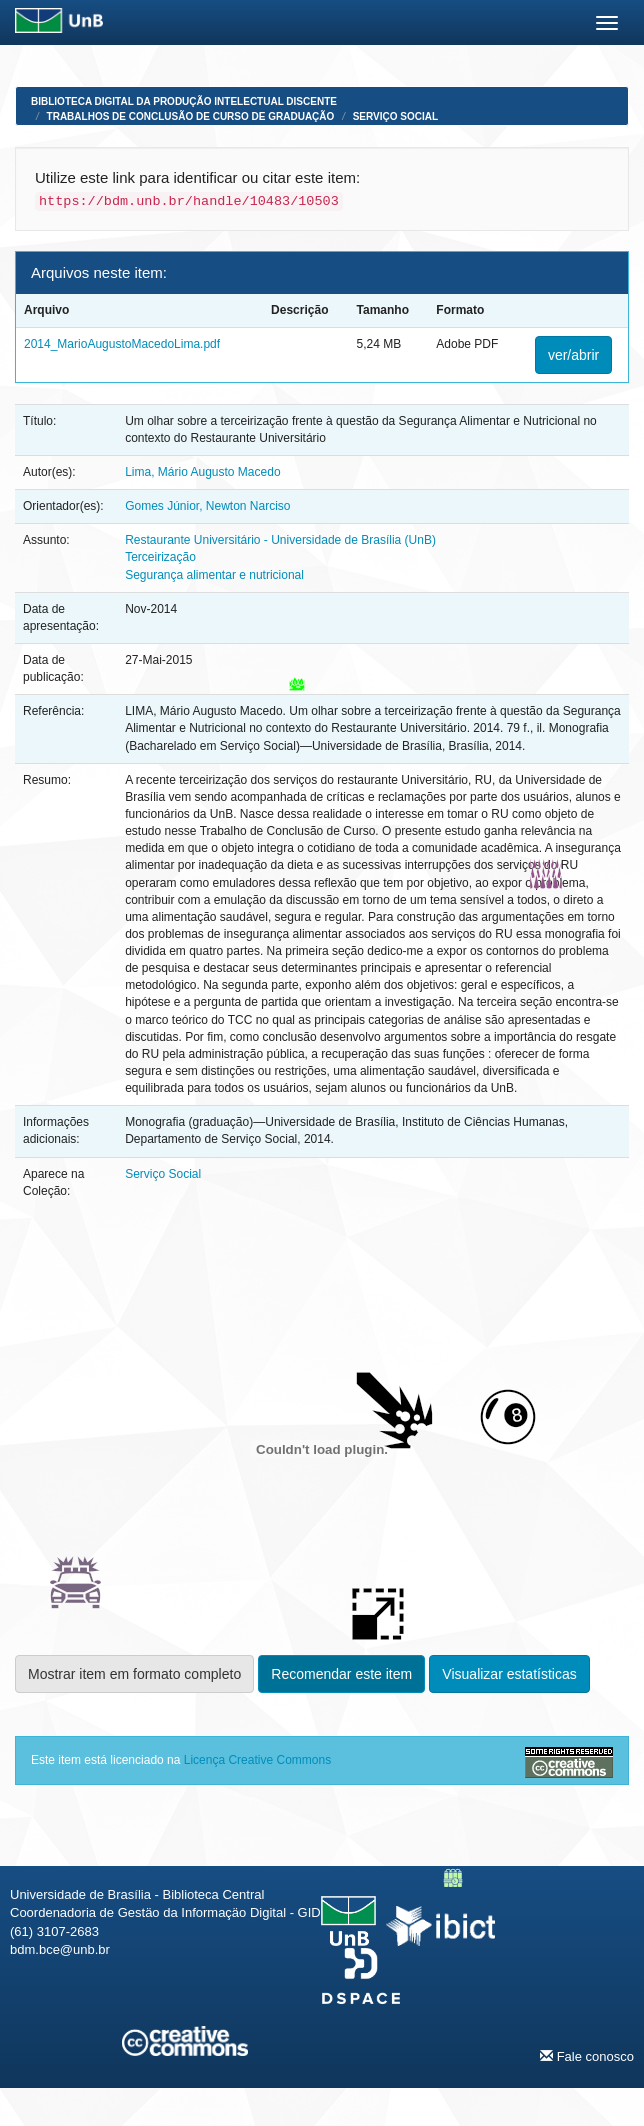 The height and width of the screenshot is (2126, 644). What do you see at coordinates (508, 1417) in the screenshot?
I see `play billiards or pool game` at bounding box center [508, 1417].